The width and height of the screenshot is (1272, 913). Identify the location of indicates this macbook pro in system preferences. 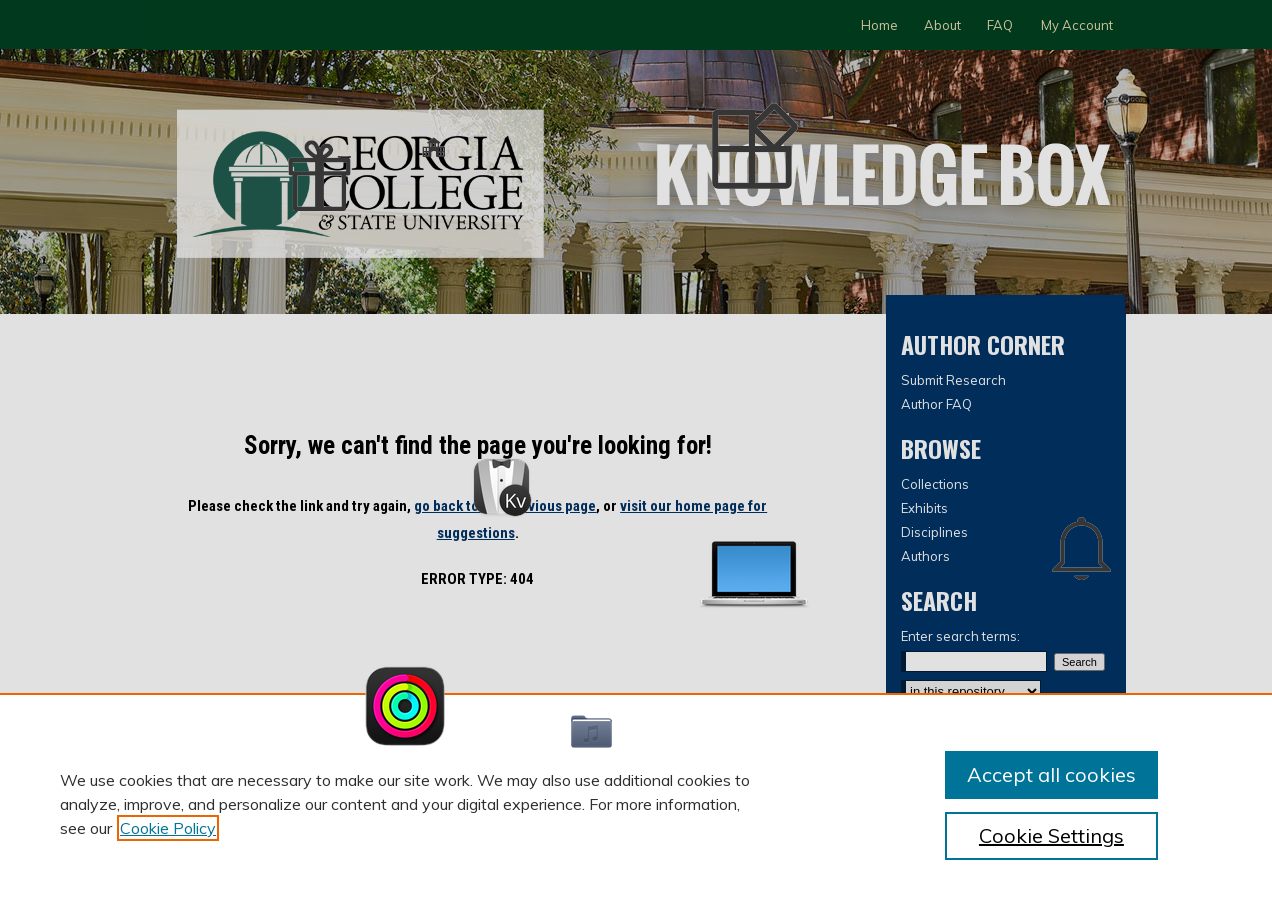
(754, 568).